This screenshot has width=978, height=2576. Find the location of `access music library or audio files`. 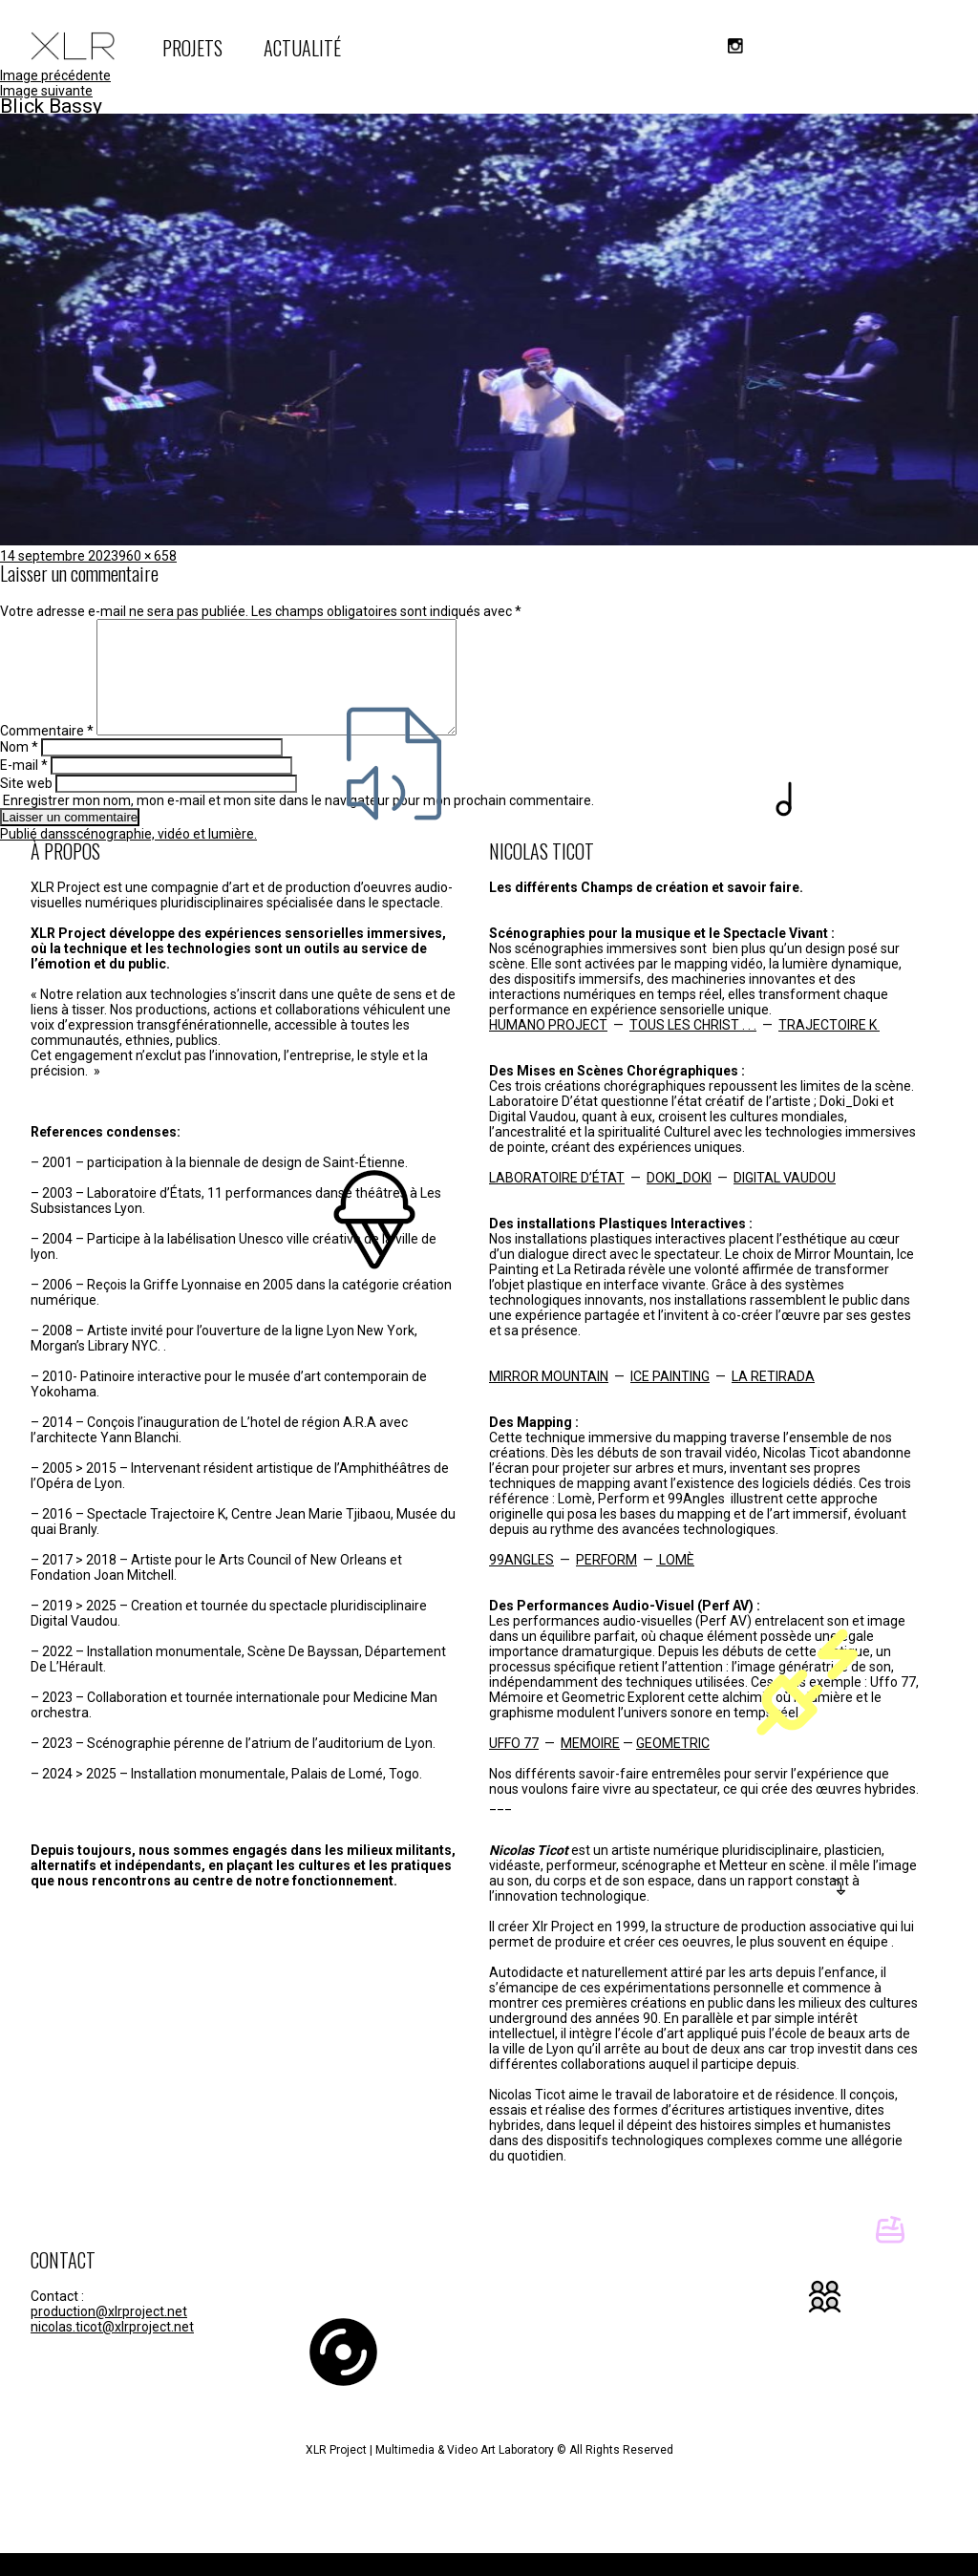

access music library or audio files is located at coordinates (783, 798).